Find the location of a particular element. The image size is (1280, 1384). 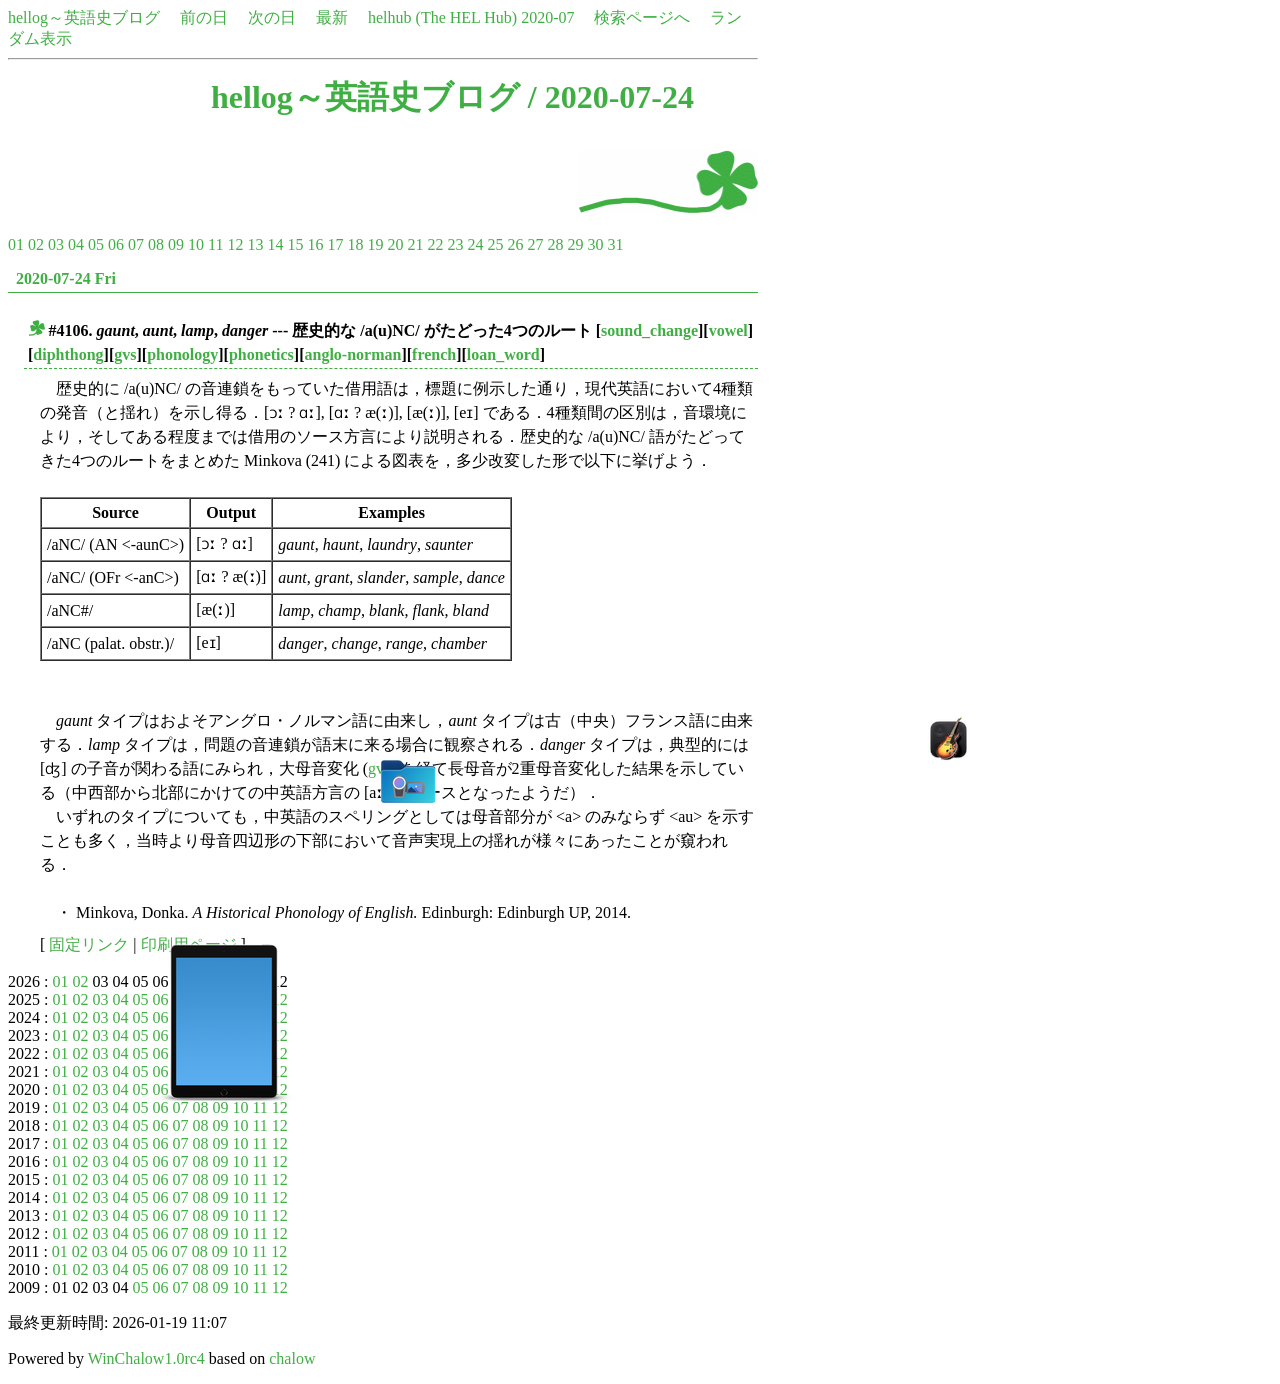

open GarageBand music creation app is located at coordinates (948, 739).